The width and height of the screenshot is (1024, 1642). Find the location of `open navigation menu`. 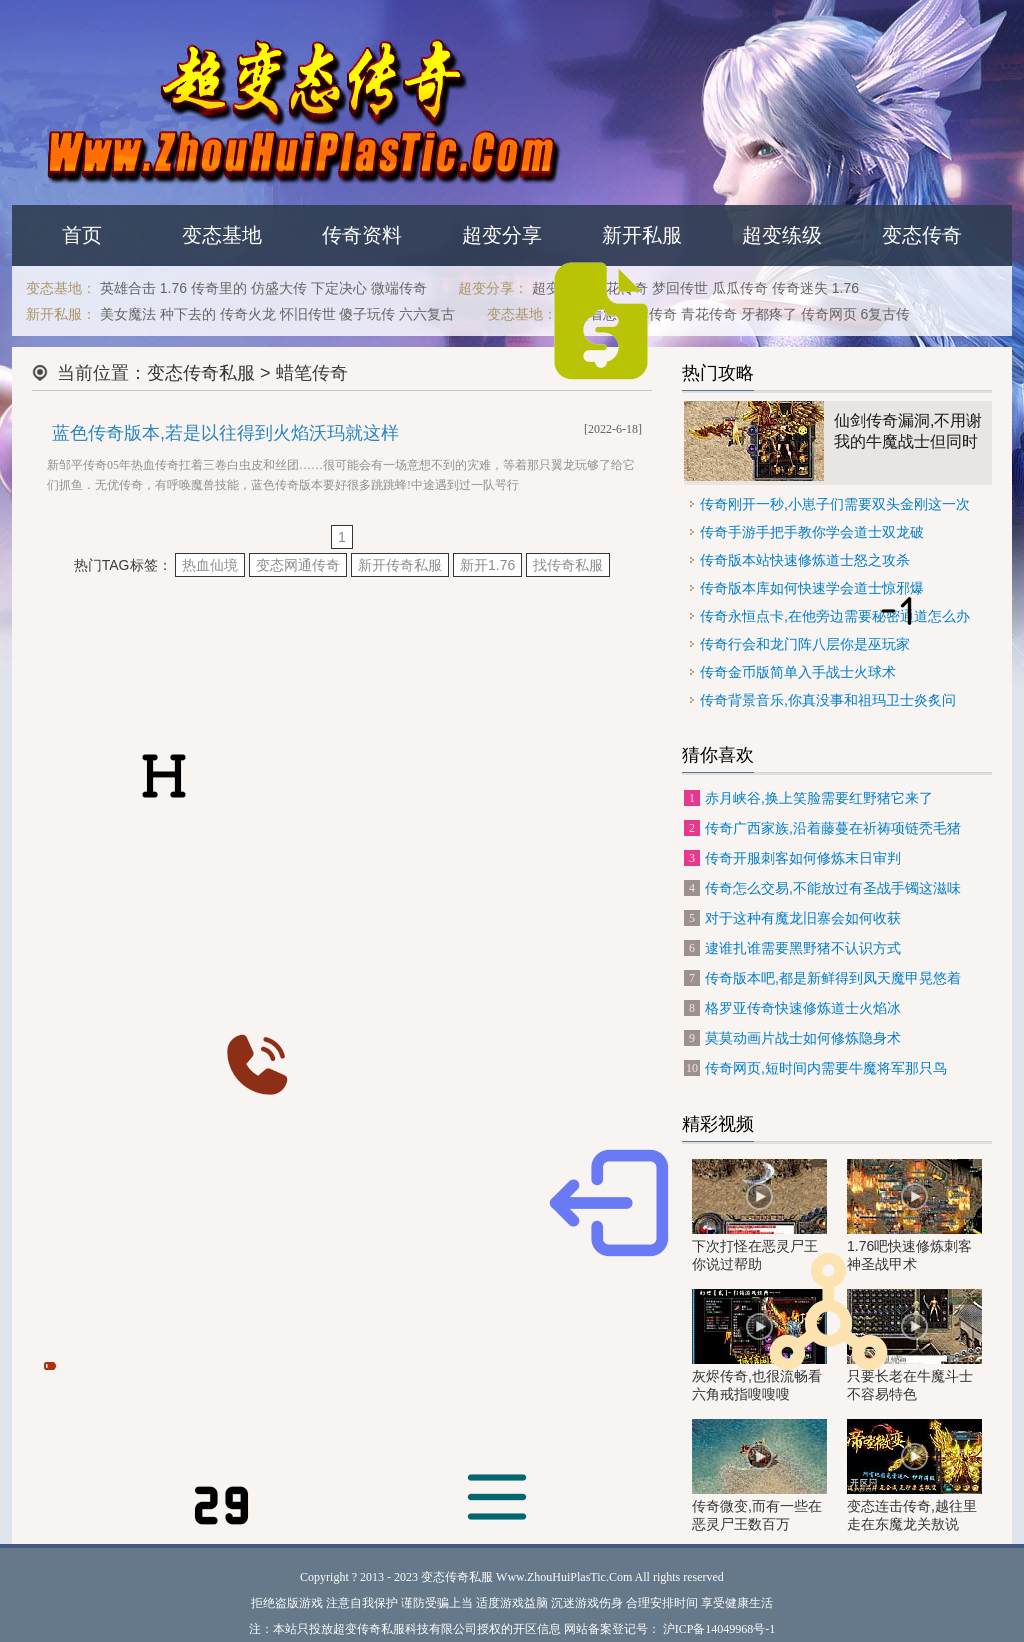

open navigation menu is located at coordinates (497, 1497).